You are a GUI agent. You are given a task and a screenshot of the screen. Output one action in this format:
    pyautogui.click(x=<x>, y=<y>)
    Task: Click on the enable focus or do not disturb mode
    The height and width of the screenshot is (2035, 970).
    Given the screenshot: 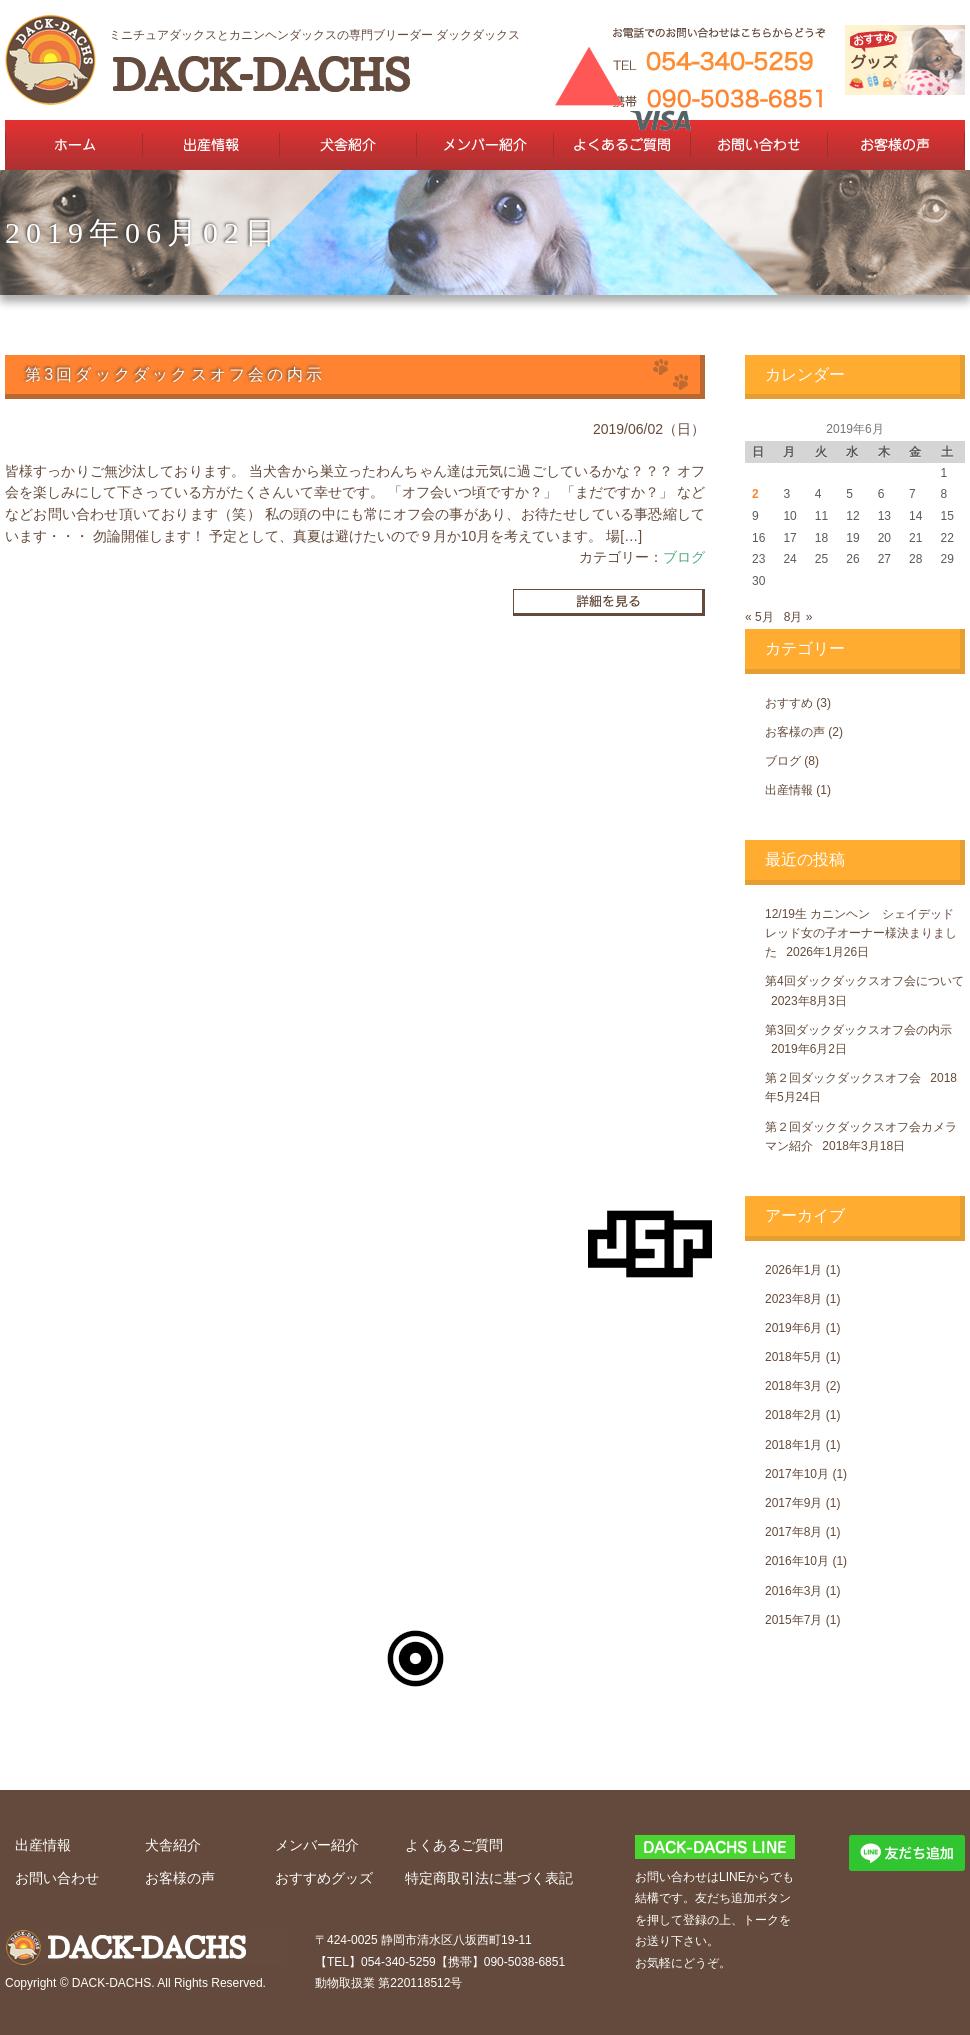 What is the action you would take?
    pyautogui.click(x=415, y=1658)
    